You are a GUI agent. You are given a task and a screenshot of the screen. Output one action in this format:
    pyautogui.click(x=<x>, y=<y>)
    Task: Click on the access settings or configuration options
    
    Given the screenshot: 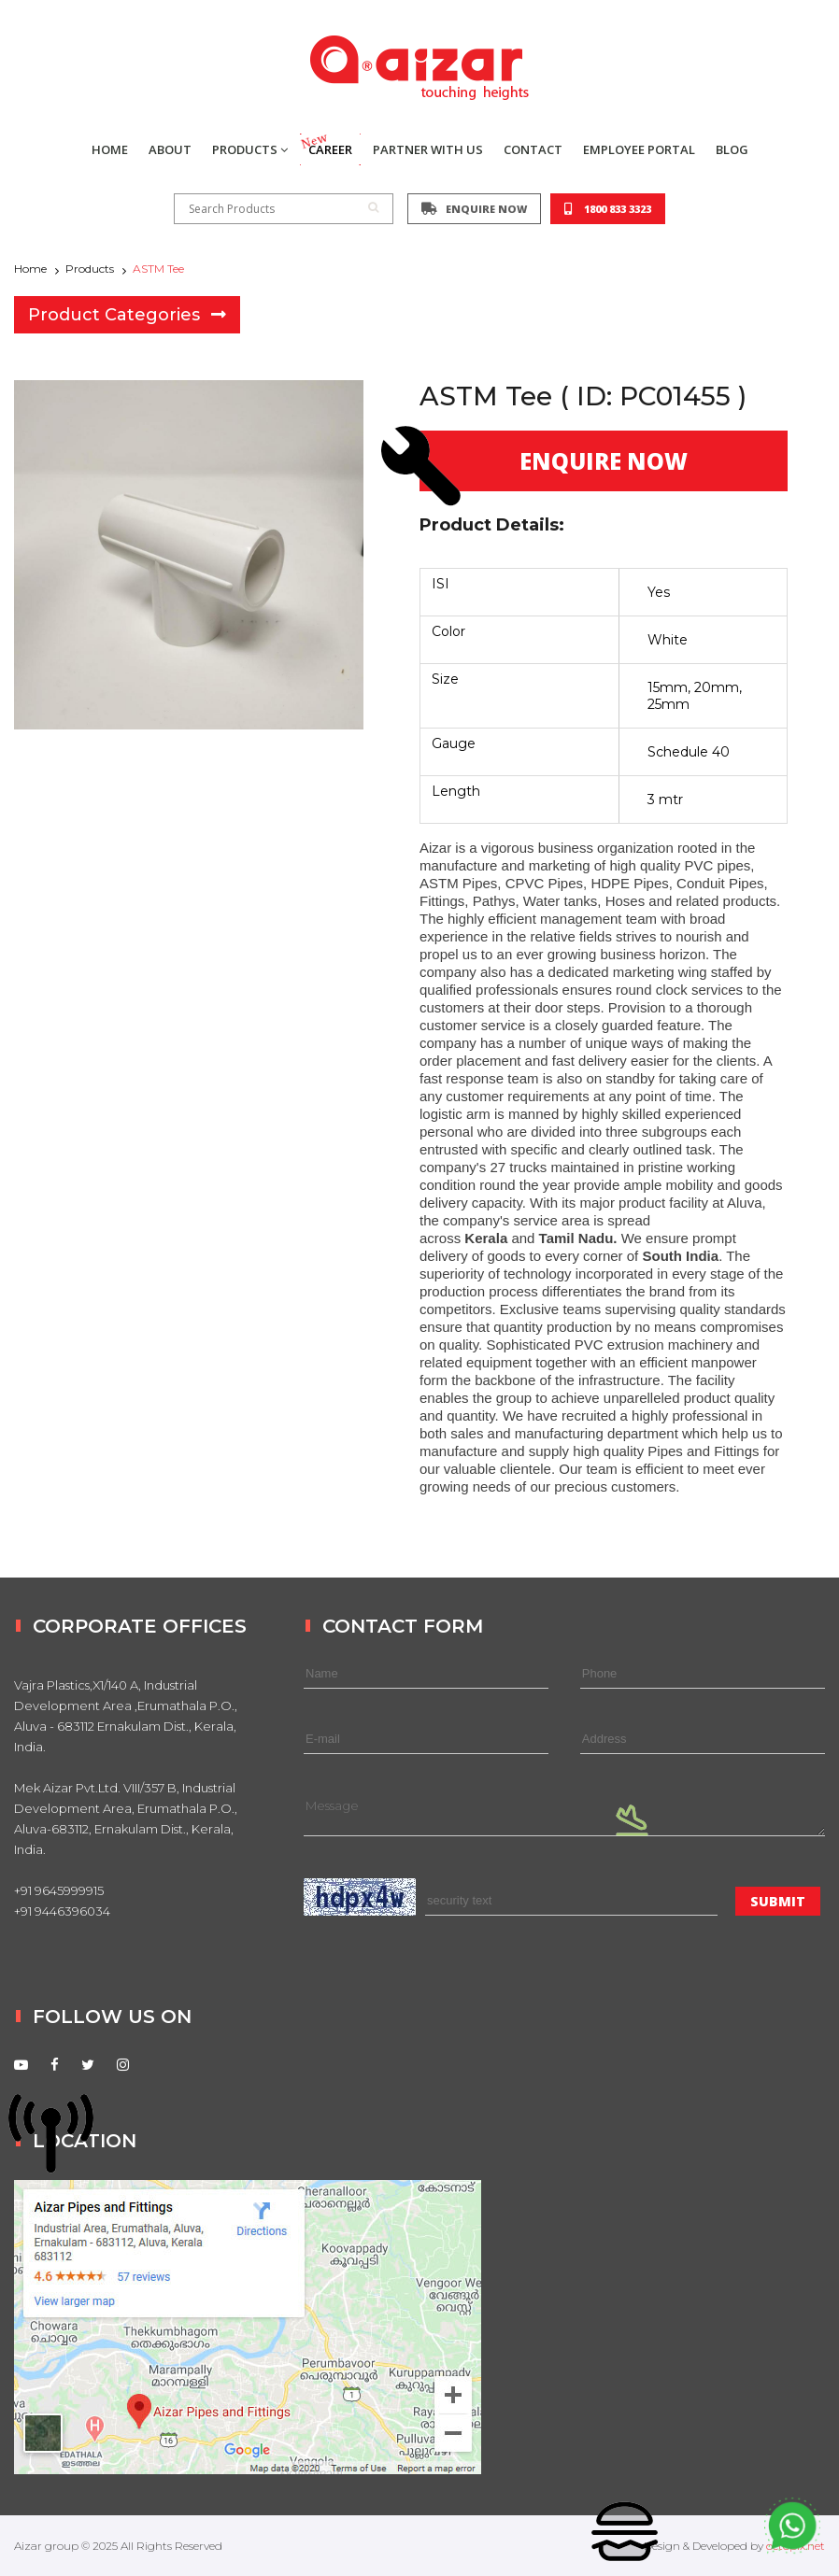 What is the action you would take?
    pyautogui.click(x=422, y=467)
    